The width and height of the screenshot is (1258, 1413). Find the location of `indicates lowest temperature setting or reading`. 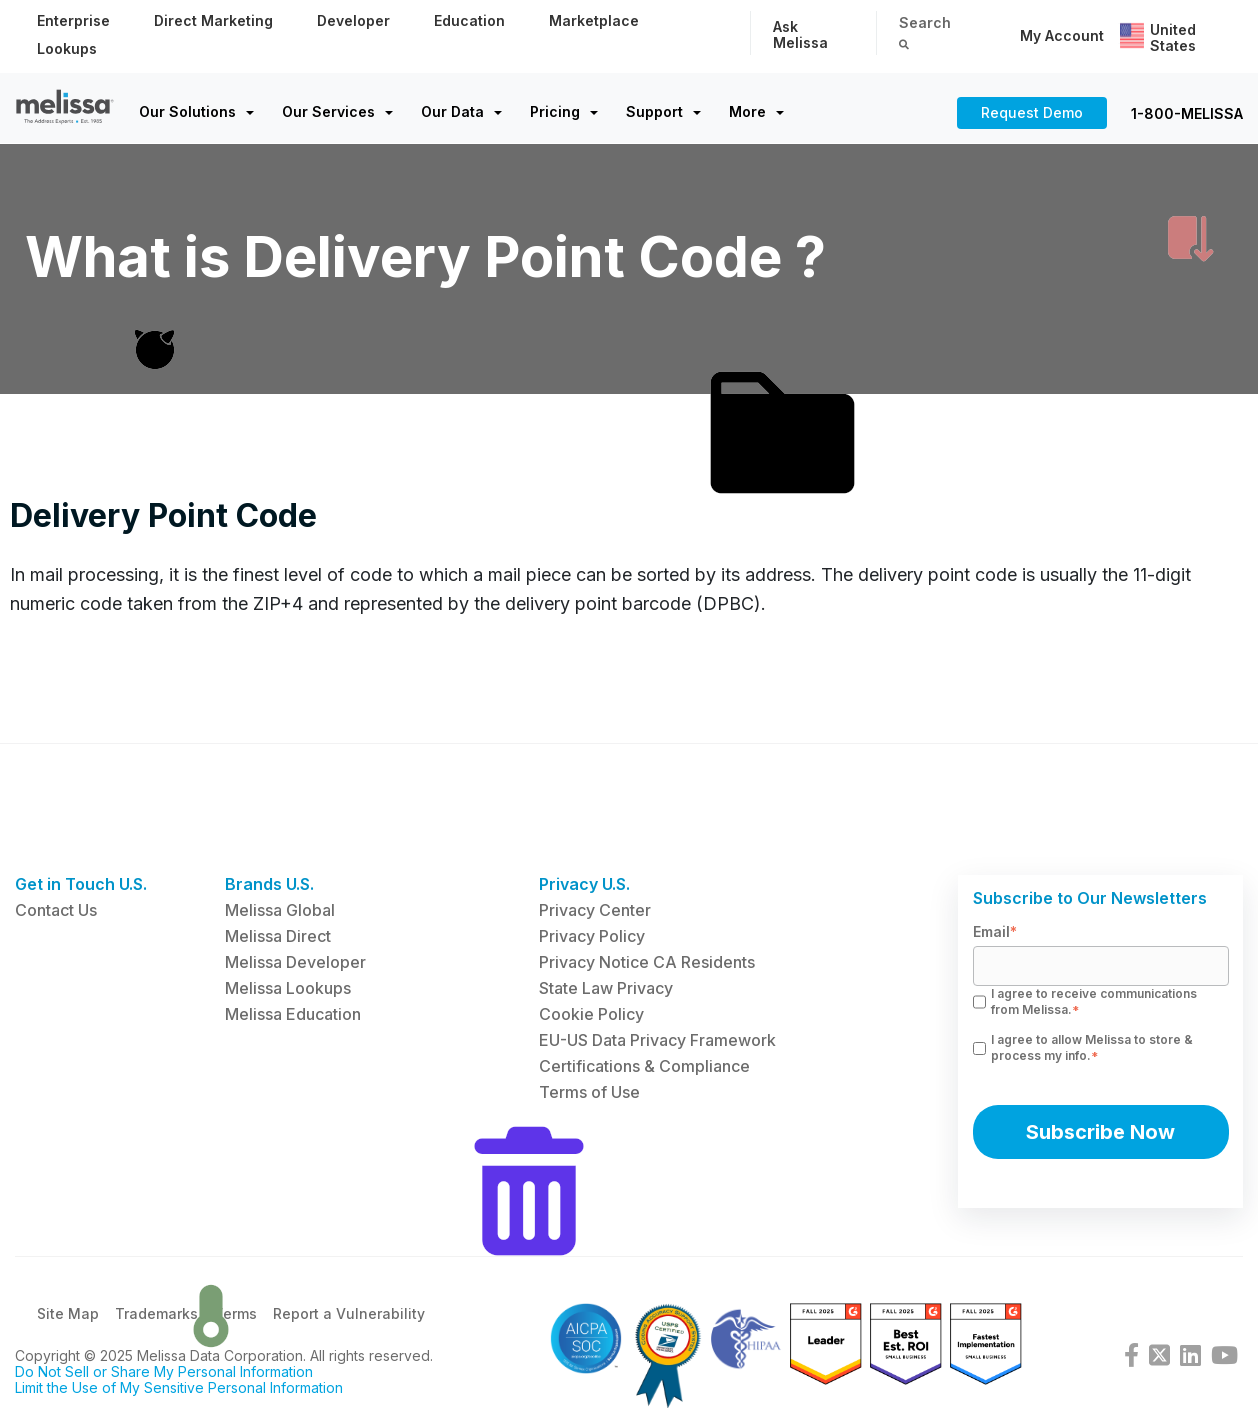

indicates lowest temperature setting or reading is located at coordinates (211, 1316).